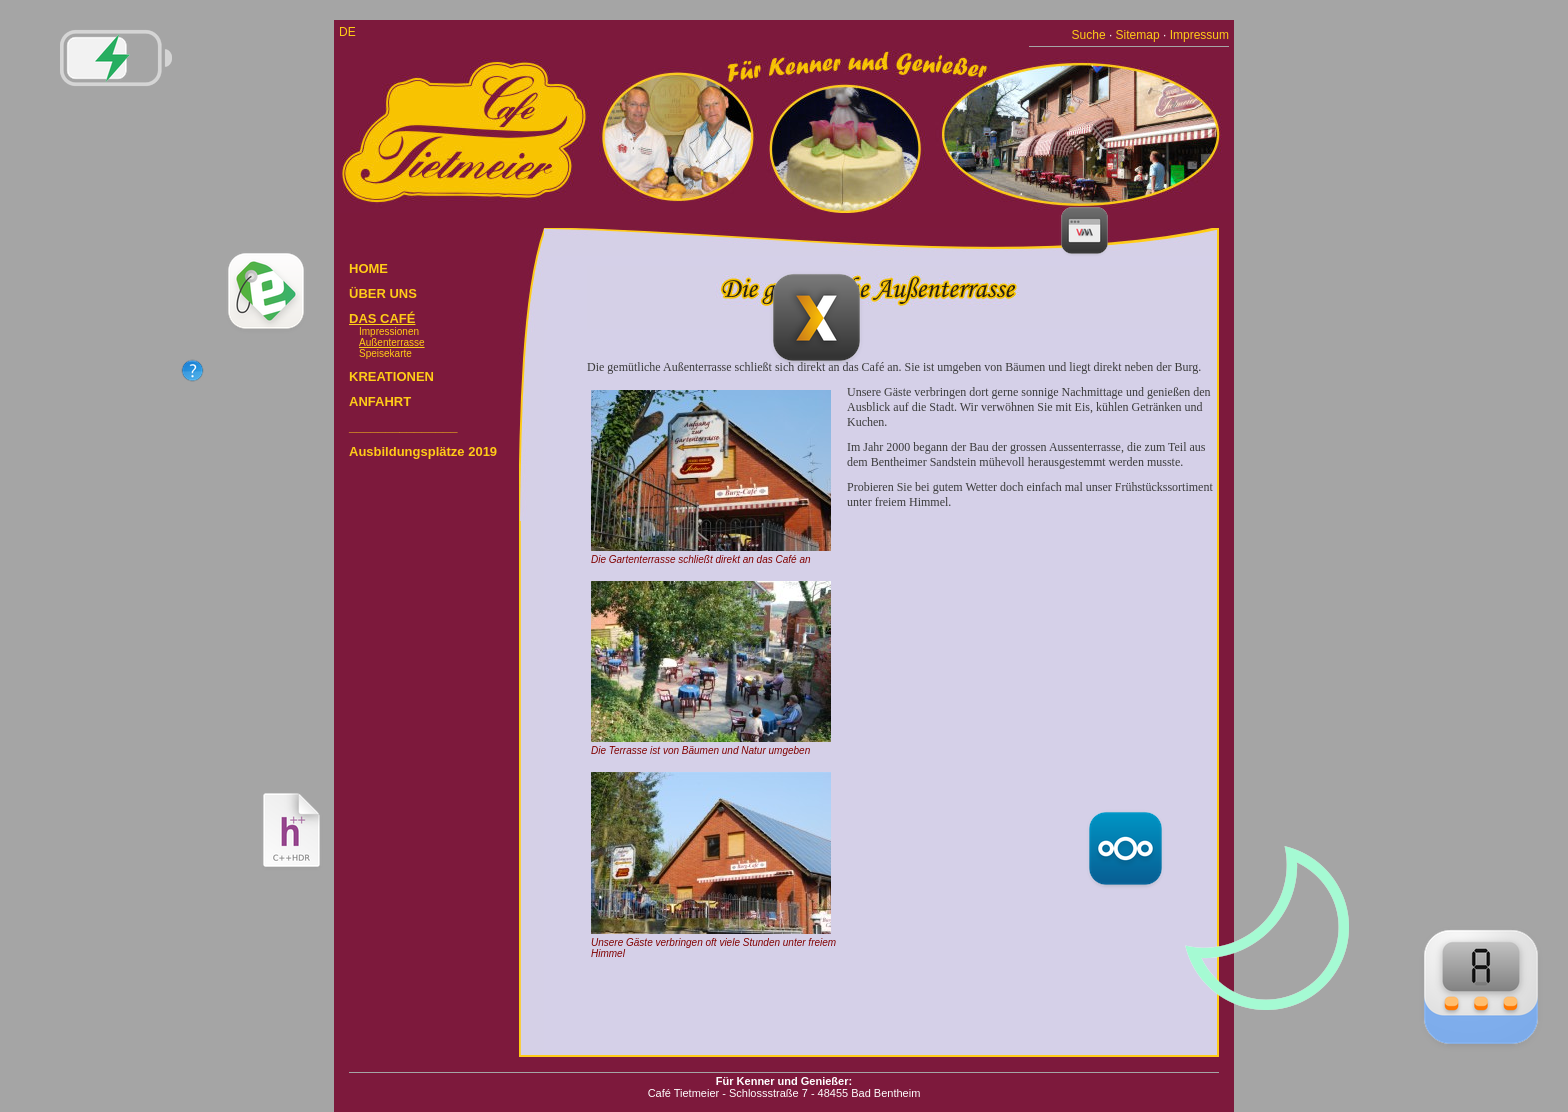 The image size is (1568, 1112). Describe the element at coordinates (116, 58) in the screenshot. I see `battery at 60% and currently charging` at that location.